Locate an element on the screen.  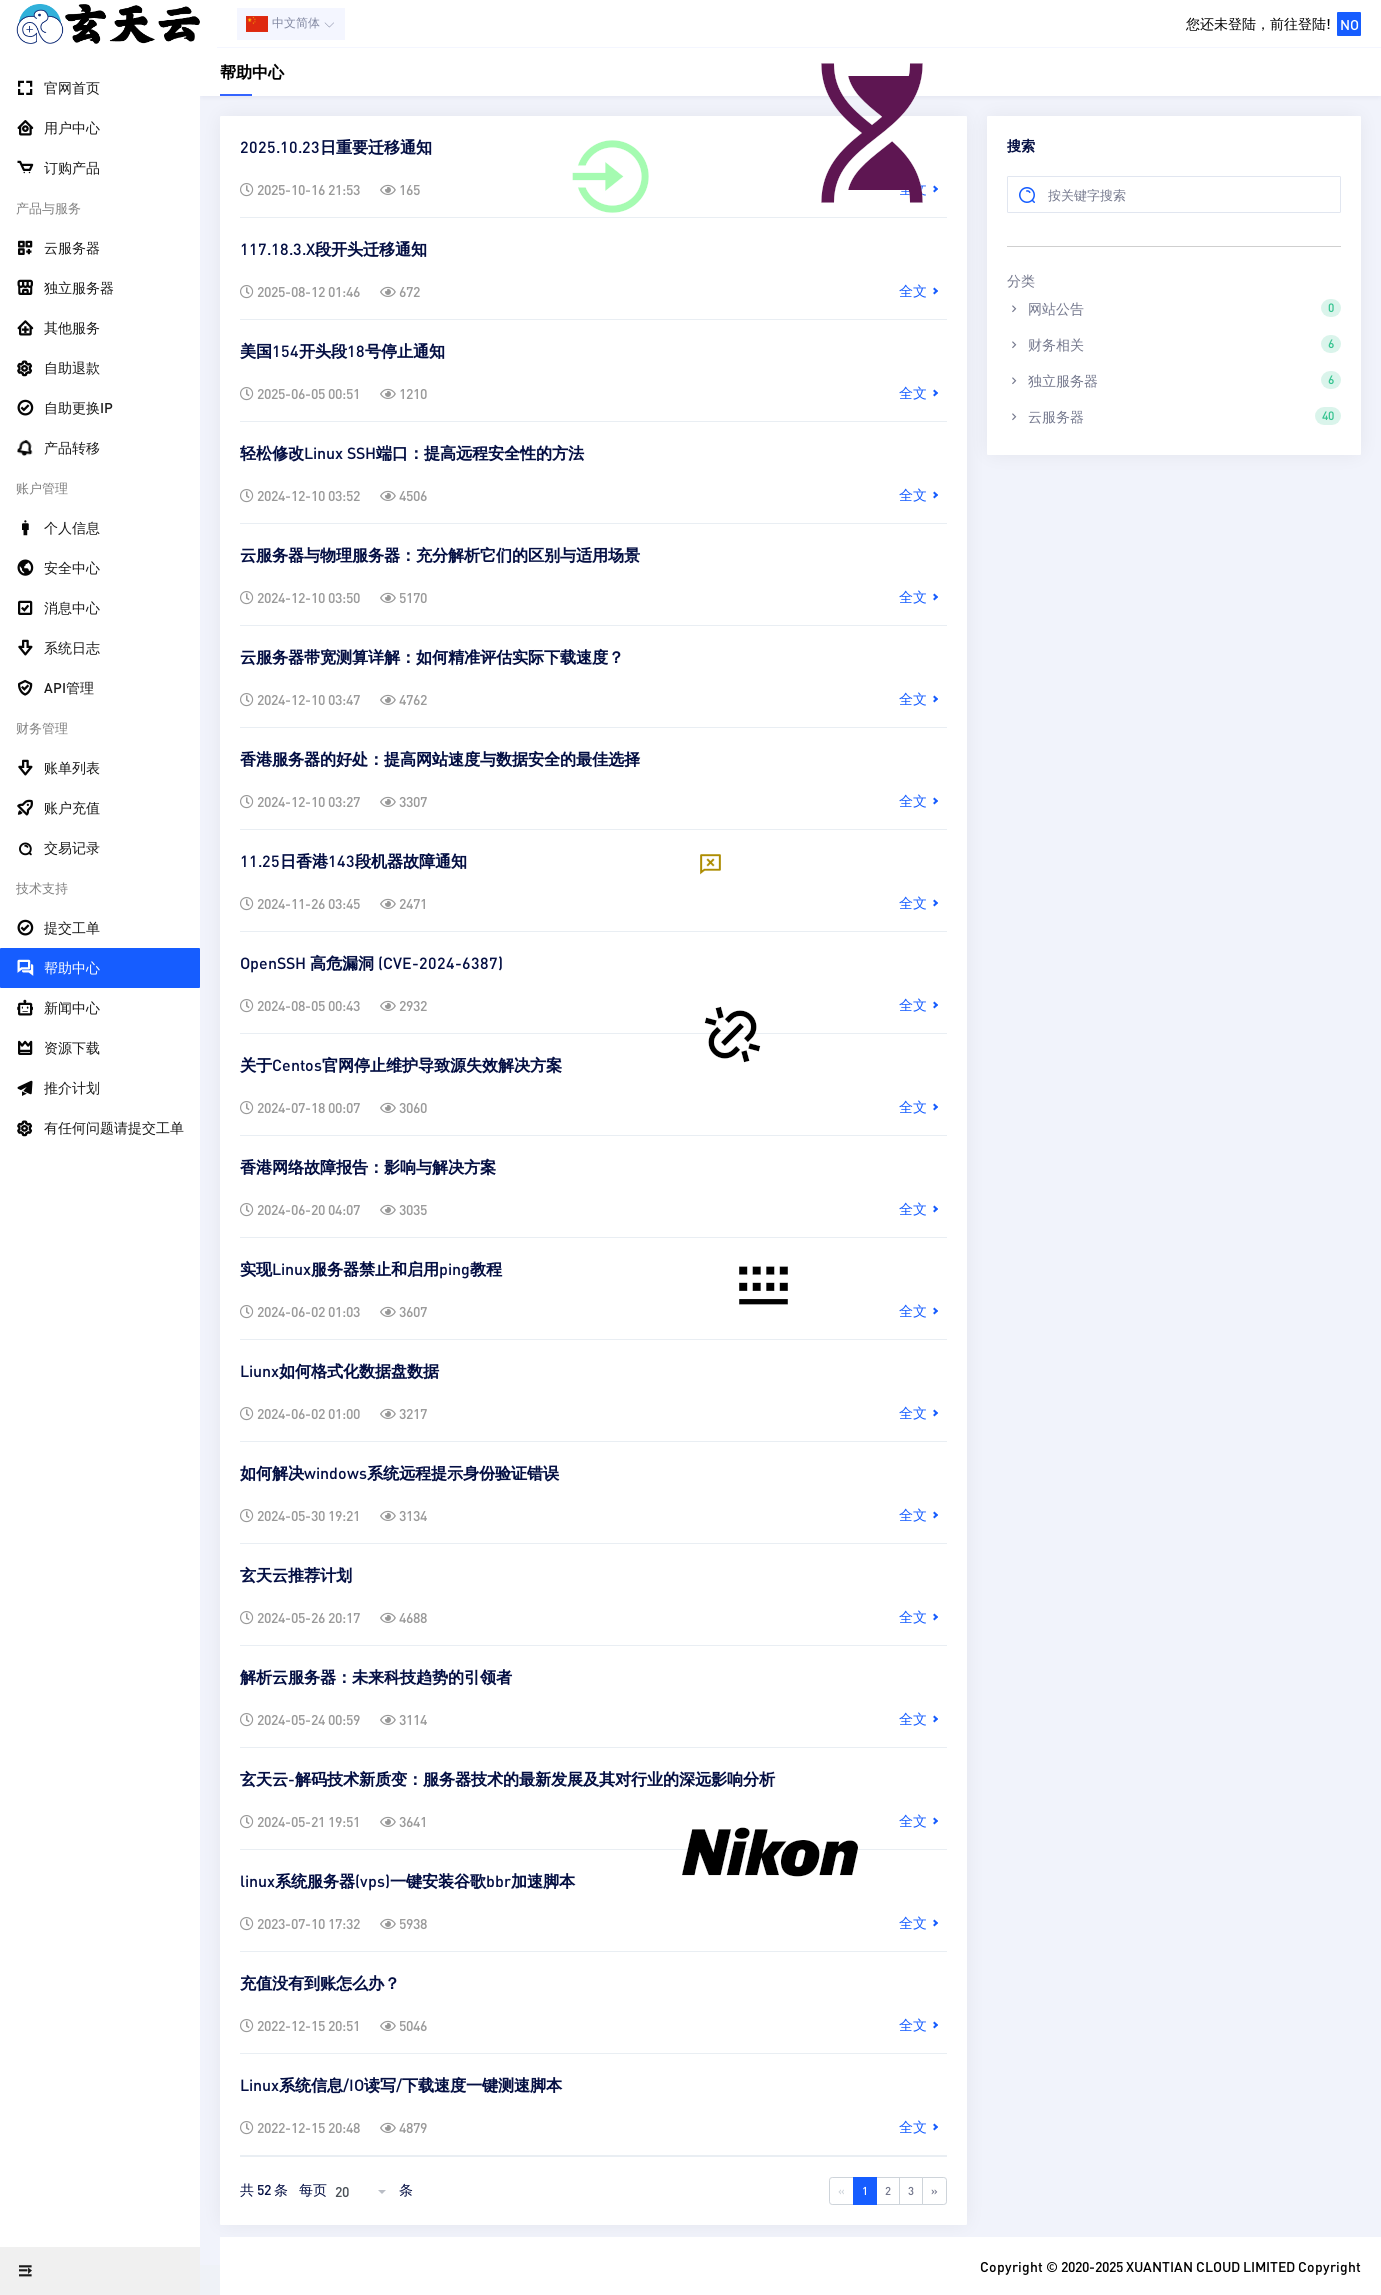
delete a conversation is located at coordinates (710, 863).